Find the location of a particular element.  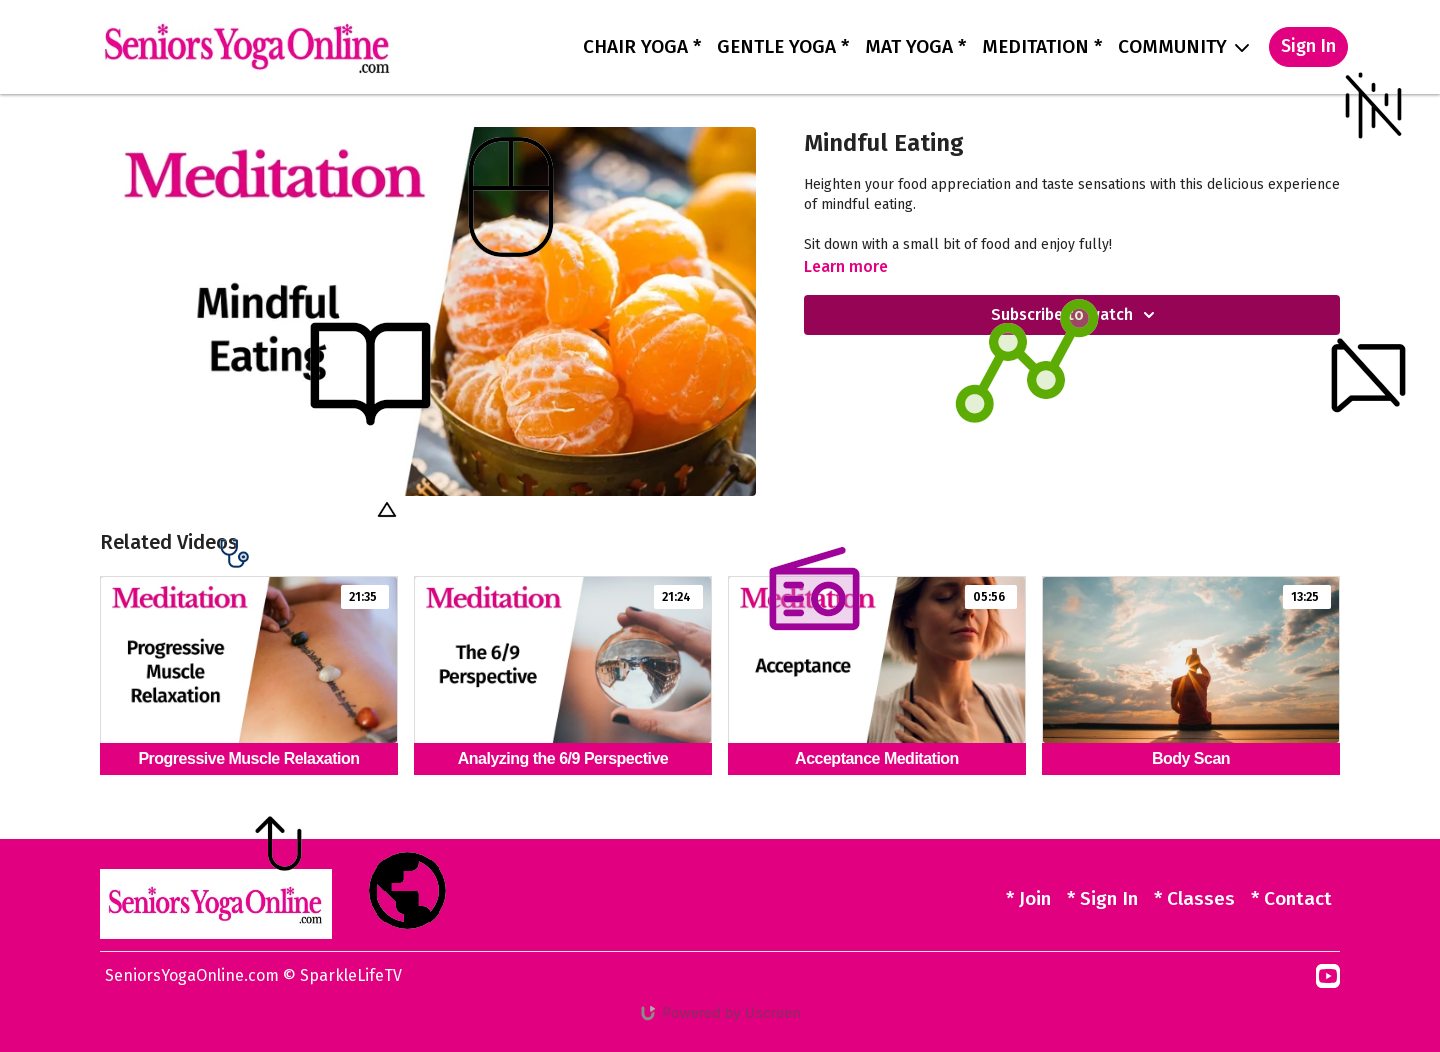

view change history or version log is located at coordinates (387, 509).